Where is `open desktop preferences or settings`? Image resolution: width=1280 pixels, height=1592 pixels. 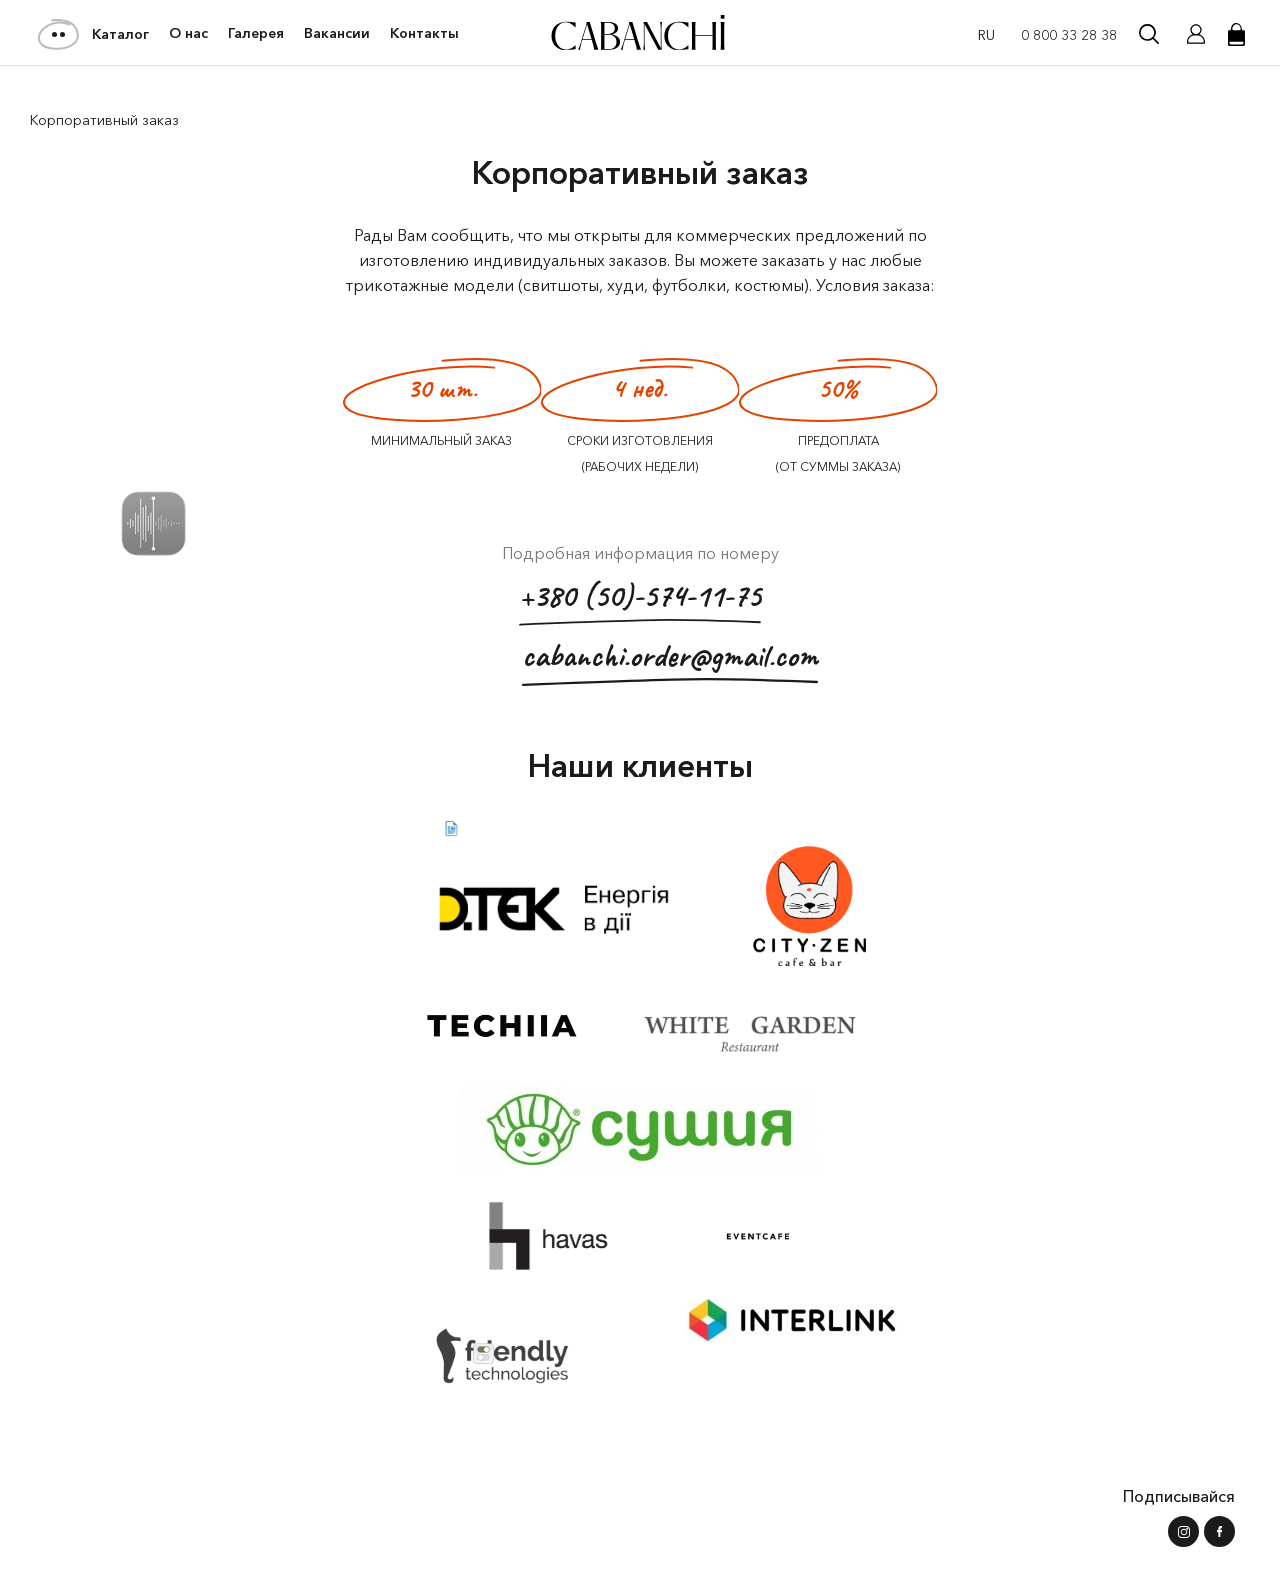
open desktop preferences or settings is located at coordinates (483, 1353).